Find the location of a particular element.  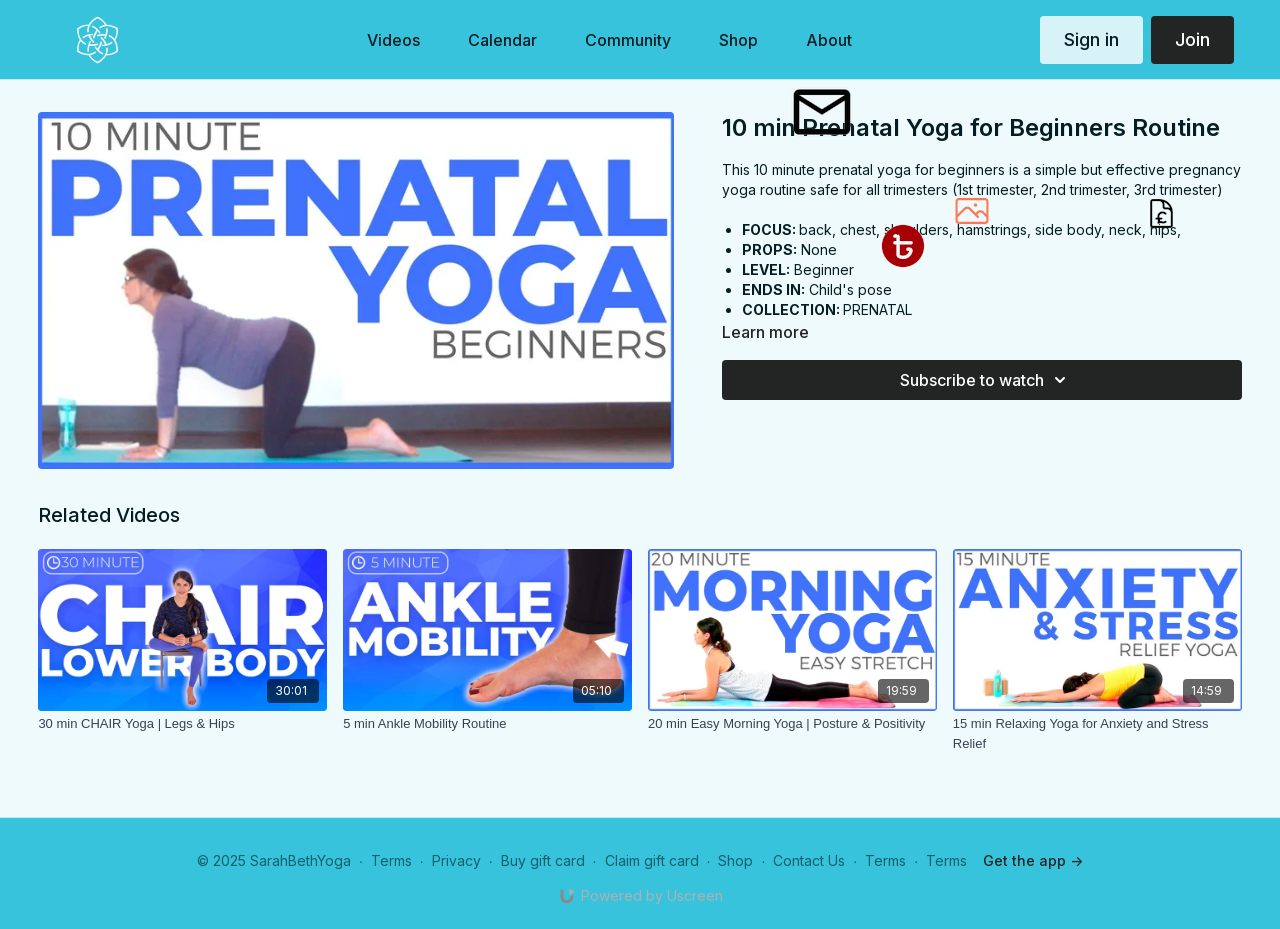

view financial document in pounds is located at coordinates (1161, 213).